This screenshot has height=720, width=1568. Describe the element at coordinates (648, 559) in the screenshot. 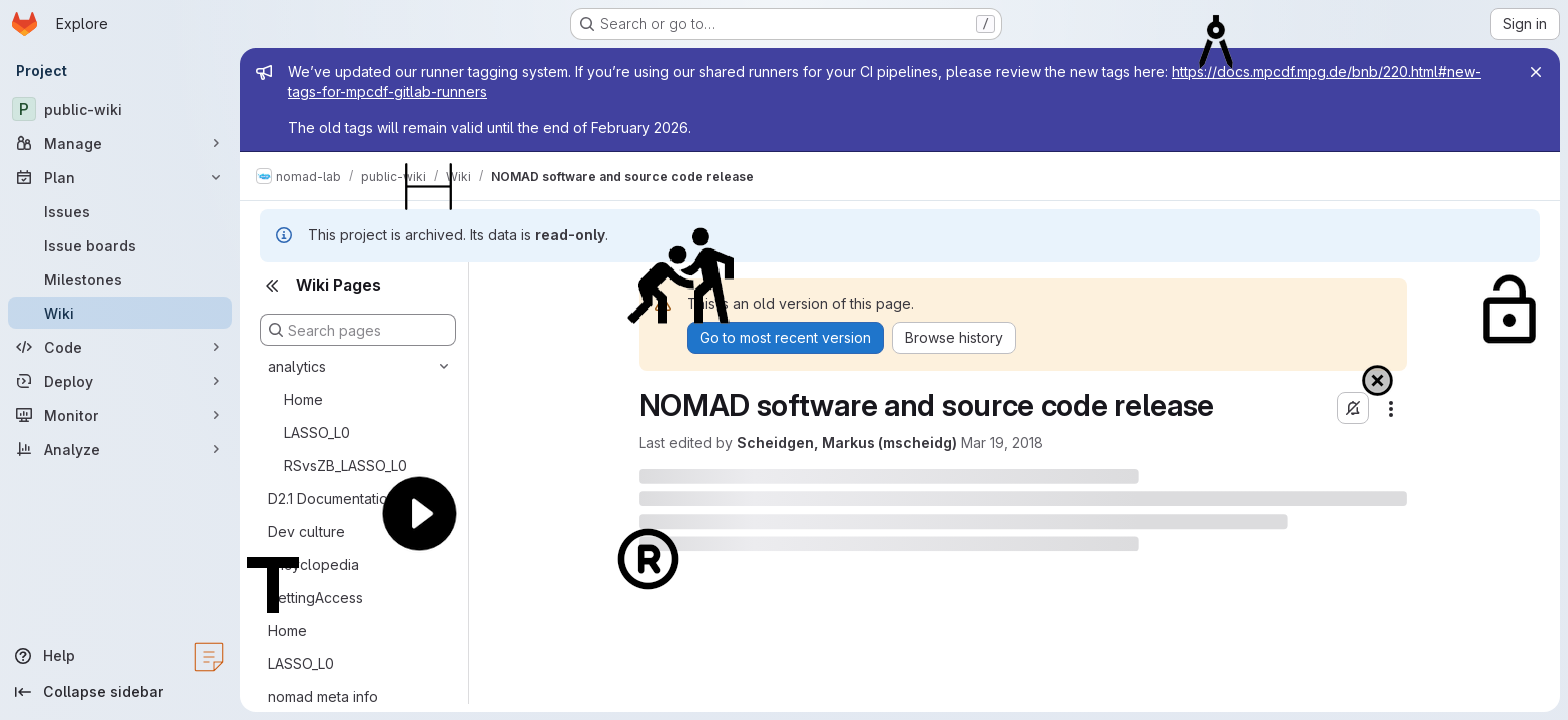

I see `indicates registered trademark status` at that location.